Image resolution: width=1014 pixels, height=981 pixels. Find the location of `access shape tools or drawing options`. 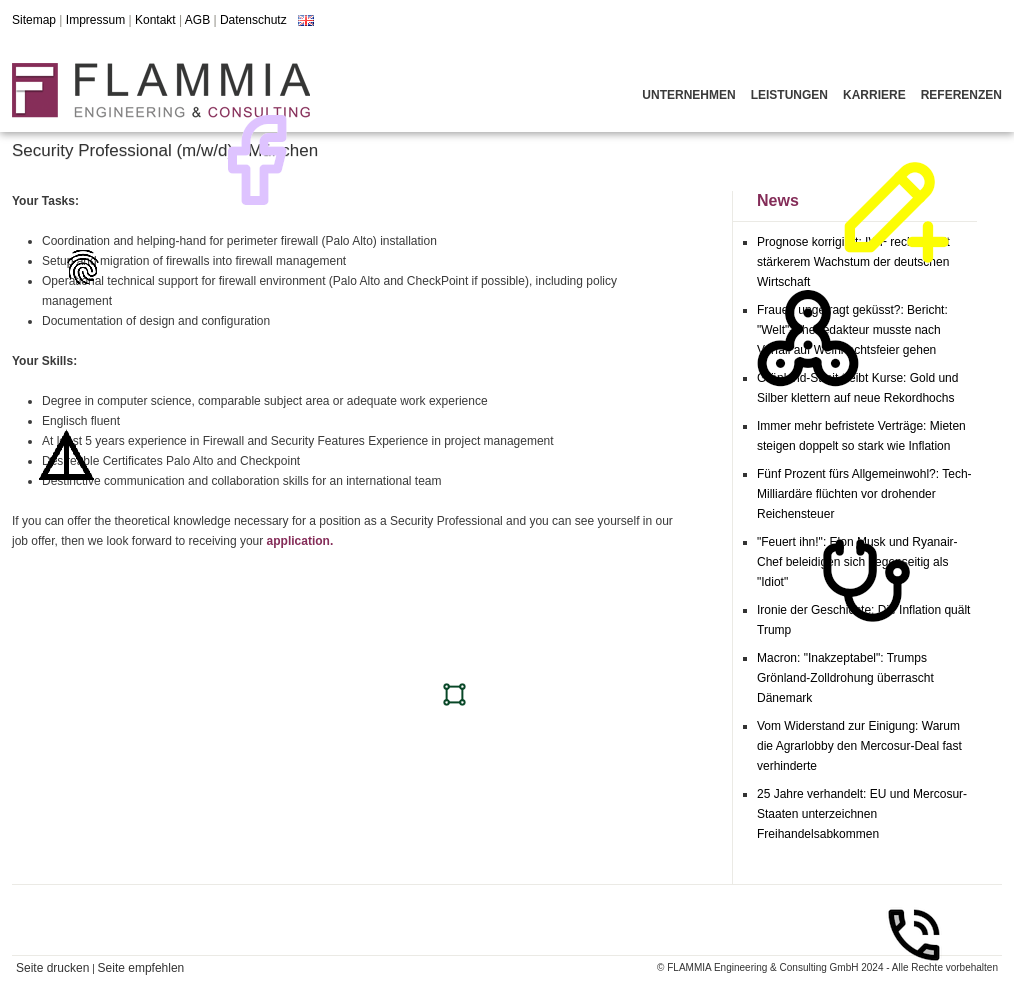

access shape tools or drawing options is located at coordinates (454, 694).